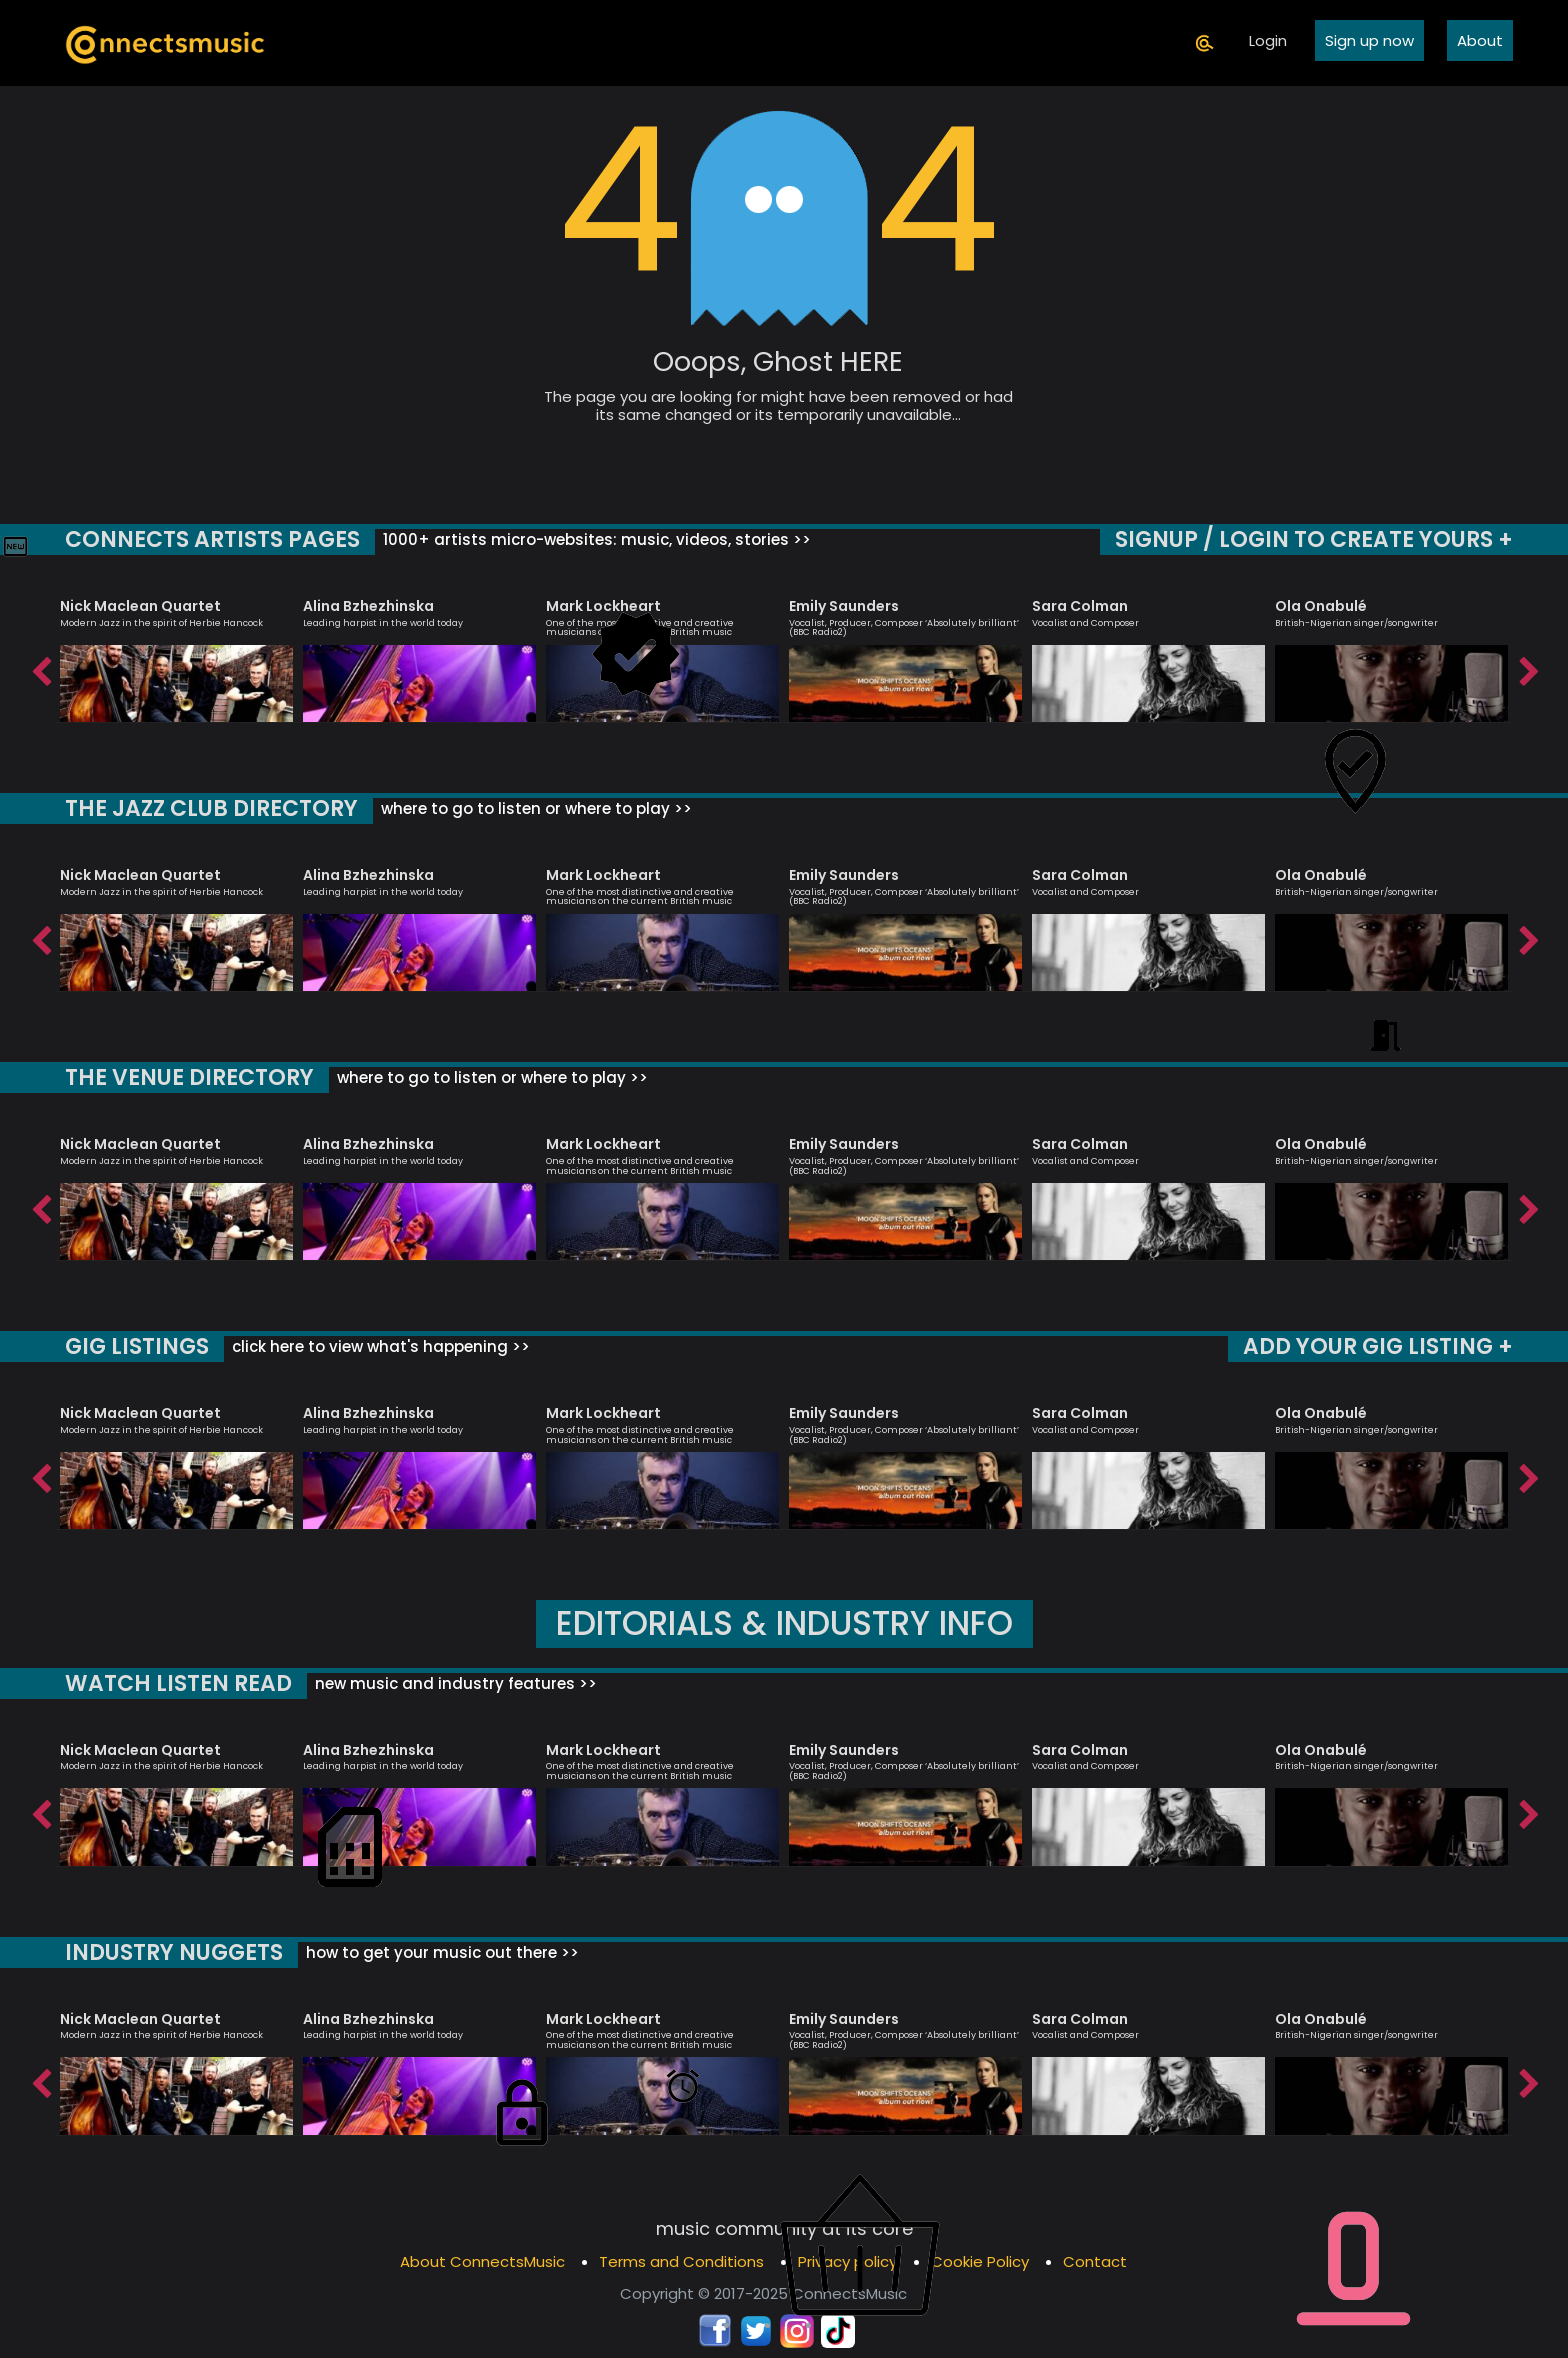 The image size is (1568, 2358). Describe the element at coordinates (1355, 770) in the screenshot. I see `confirm or select a location` at that location.